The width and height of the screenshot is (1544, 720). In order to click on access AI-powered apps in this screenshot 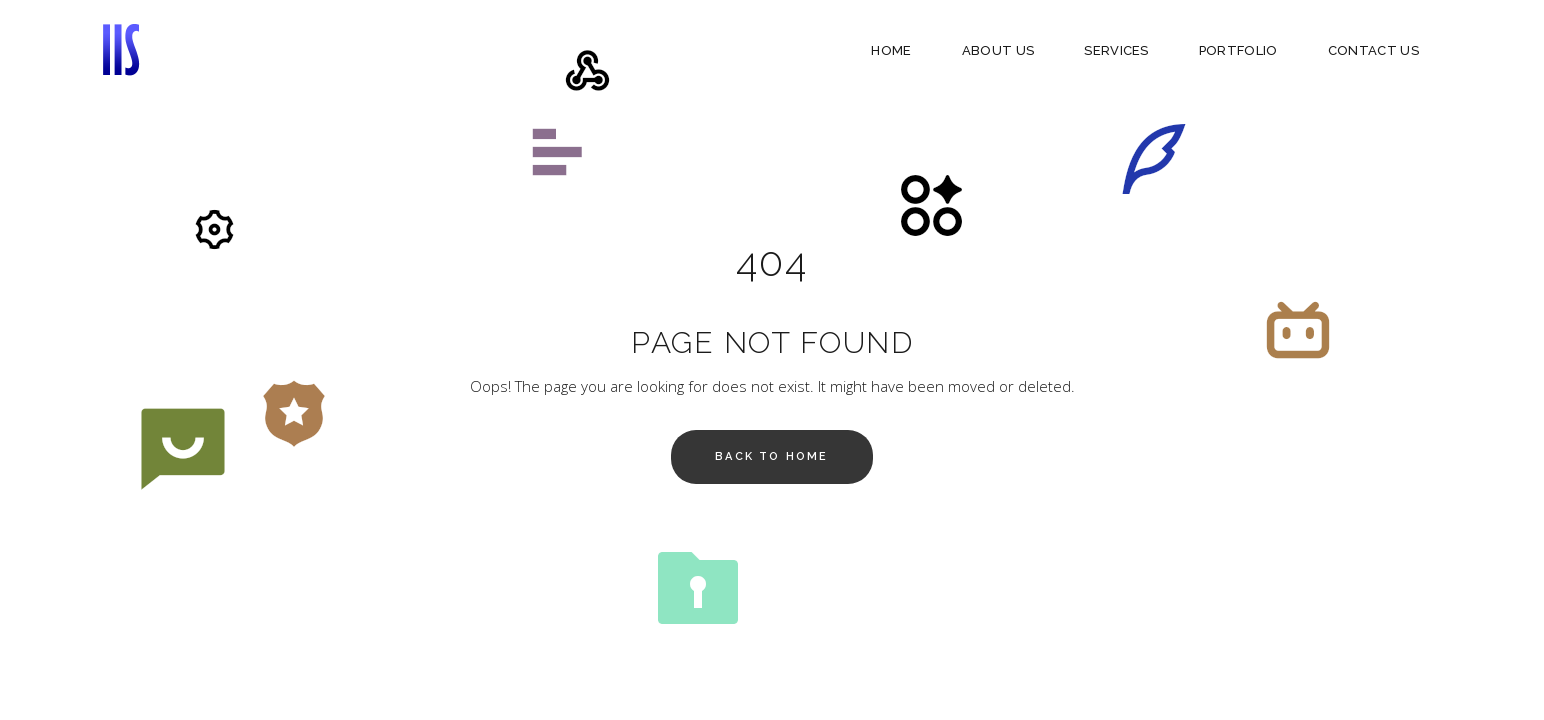, I will do `click(931, 205)`.